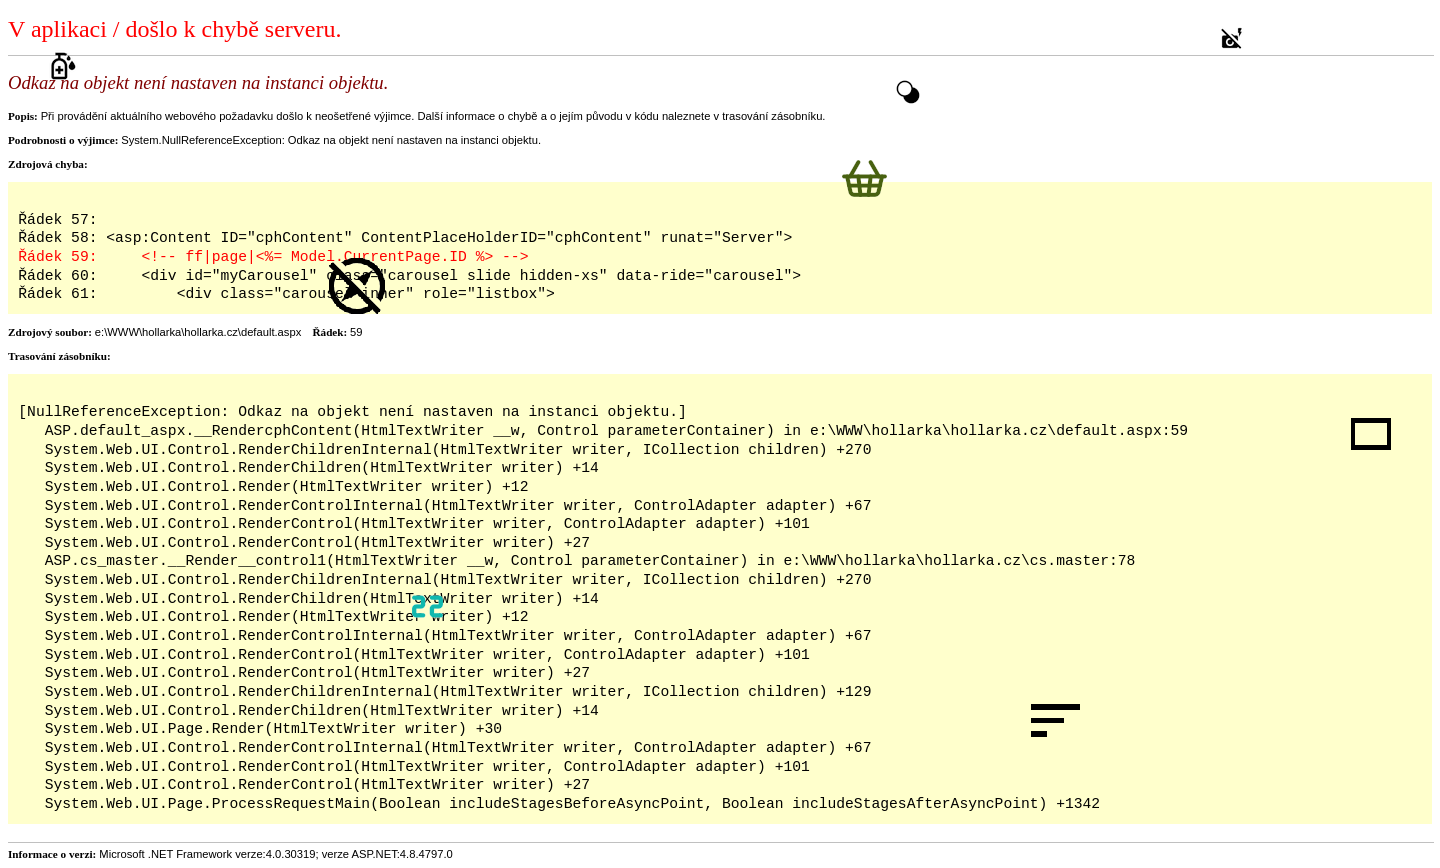 This screenshot has height=868, width=1440. Describe the element at coordinates (864, 178) in the screenshot. I see `view your shopping basket` at that location.